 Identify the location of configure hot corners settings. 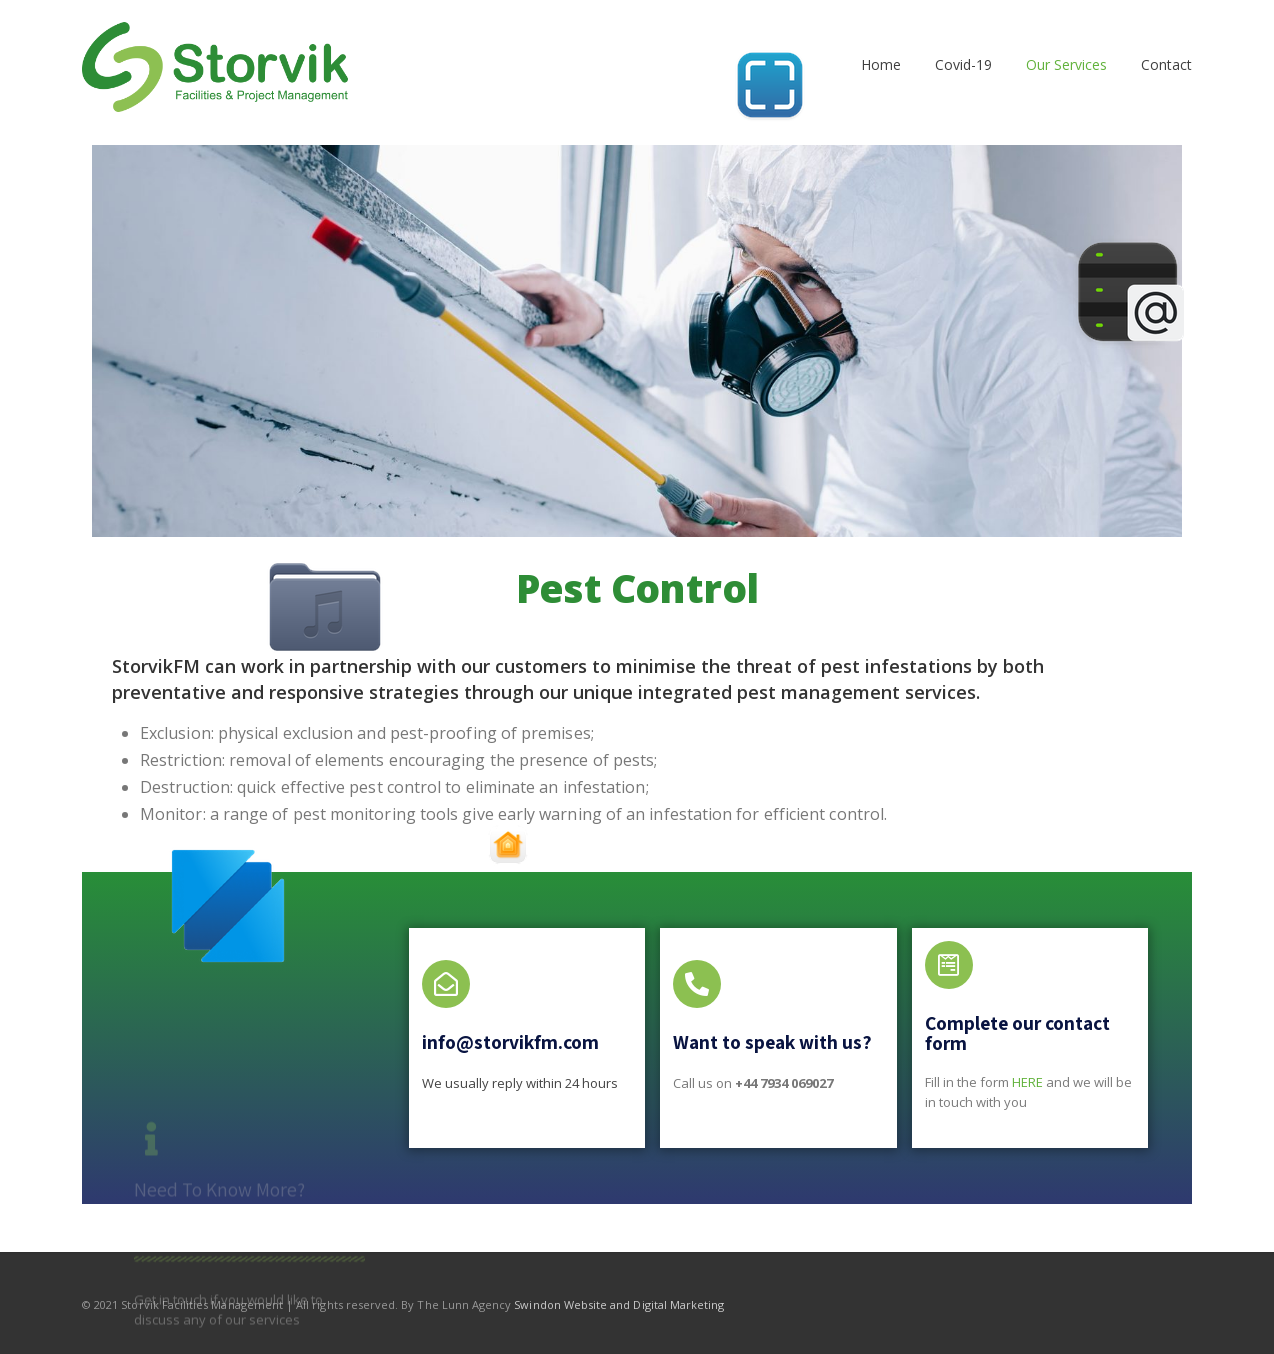
(770, 85).